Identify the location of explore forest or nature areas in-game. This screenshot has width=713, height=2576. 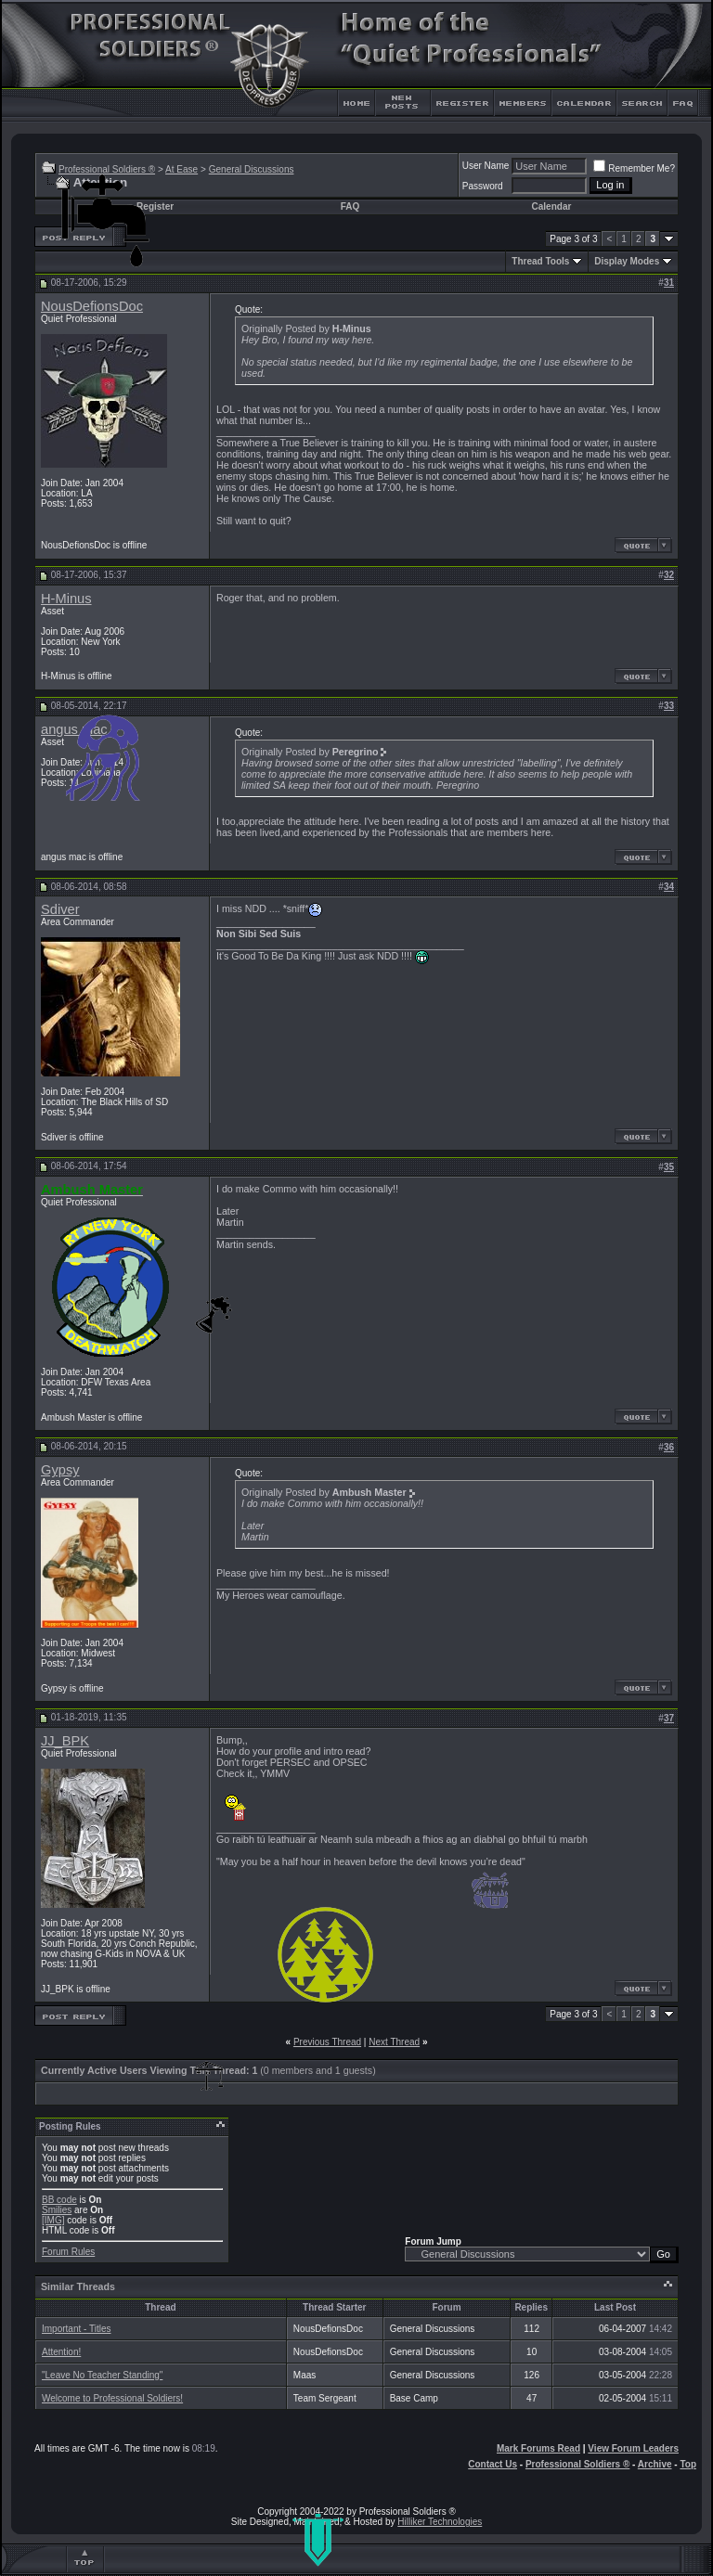
(325, 1954).